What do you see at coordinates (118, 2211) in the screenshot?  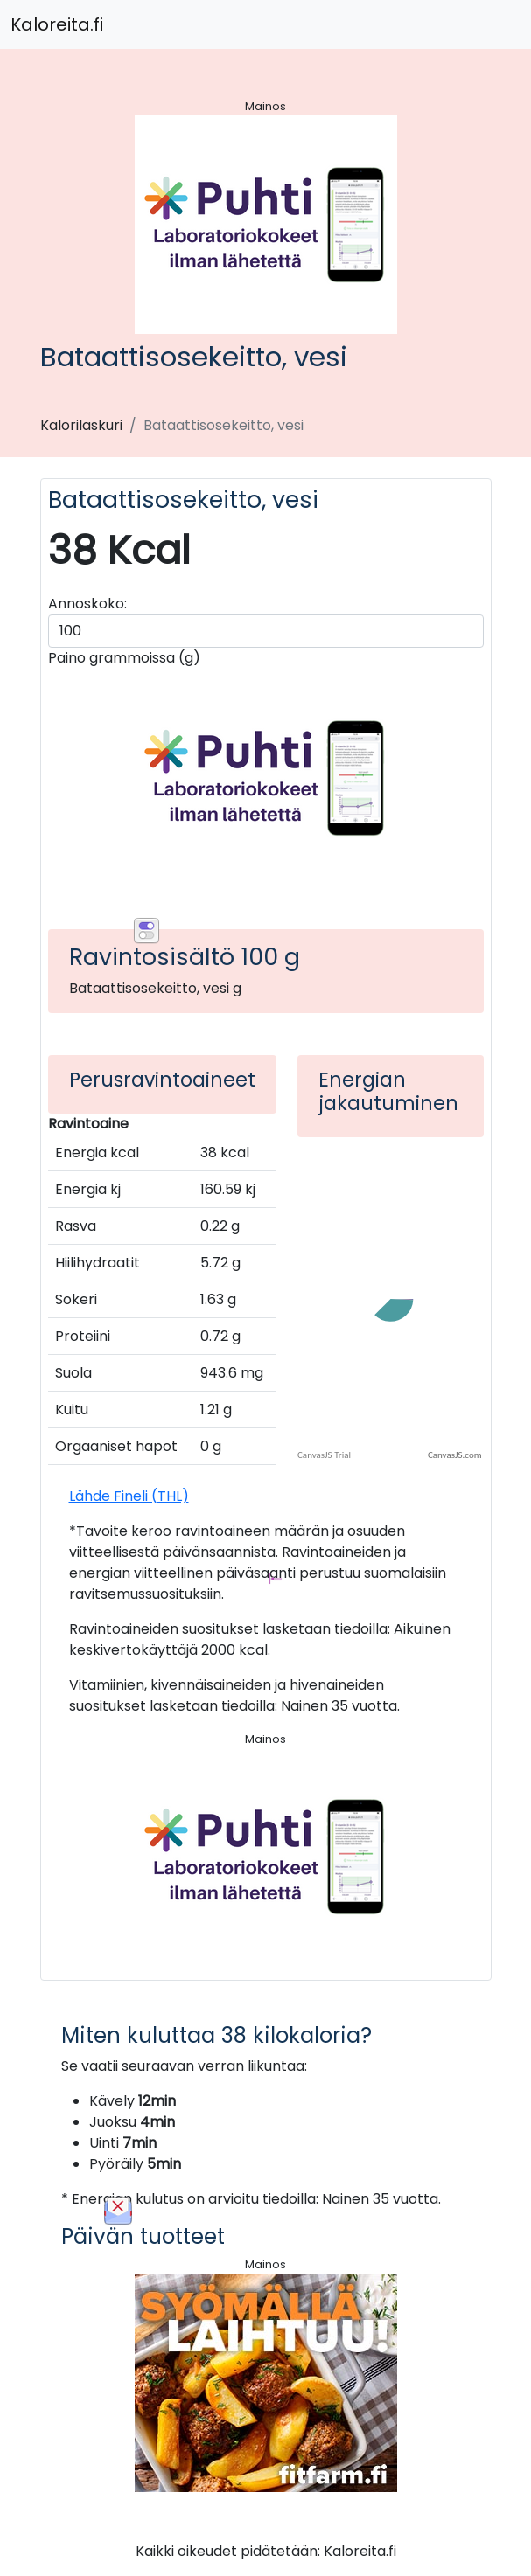 I see `mark email as spam or junk` at bounding box center [118, 2211].